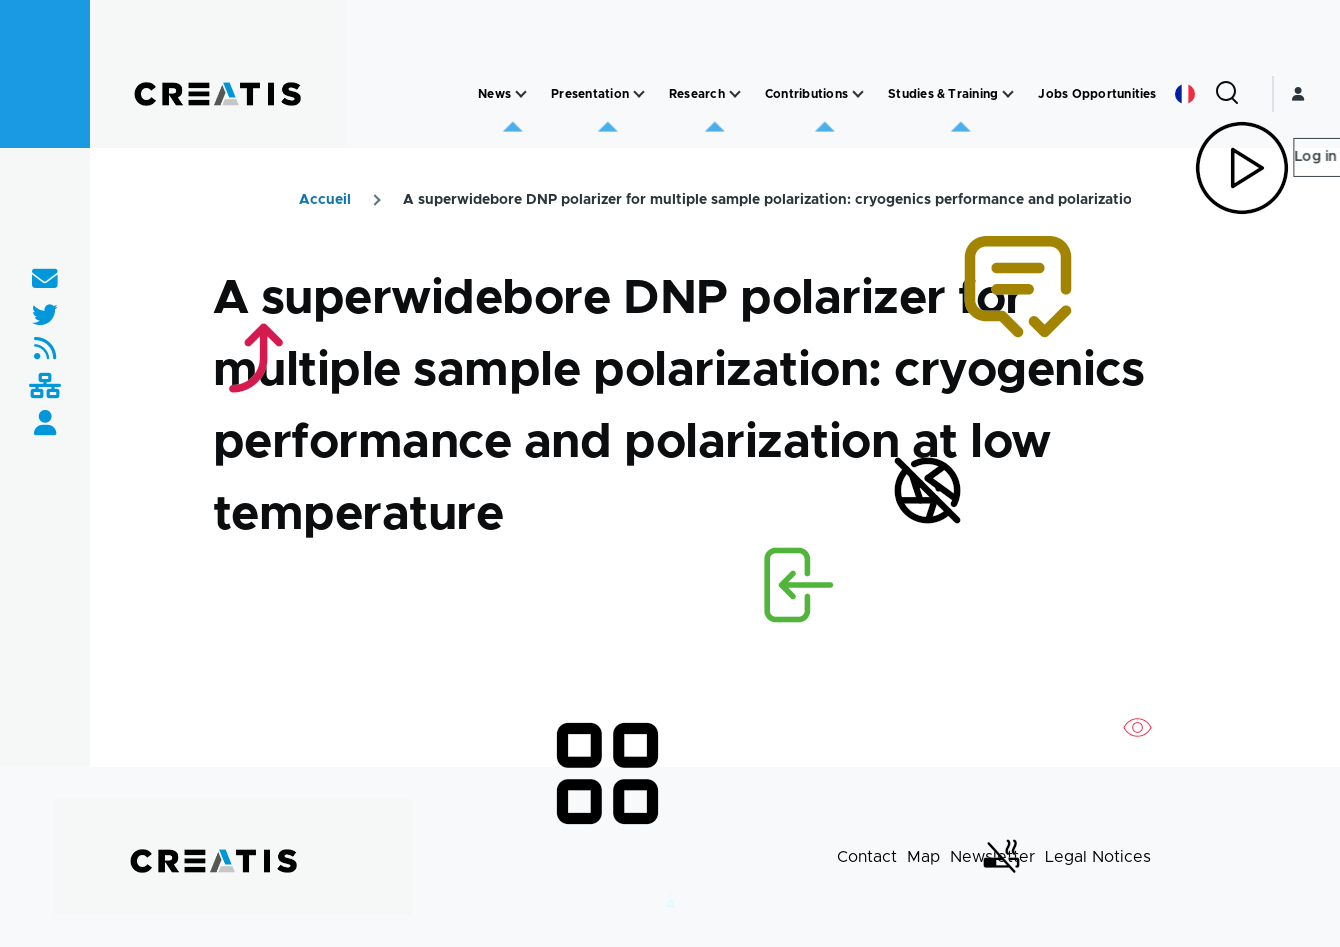  I want to click on camera aperture disabled, so click(927, 490).